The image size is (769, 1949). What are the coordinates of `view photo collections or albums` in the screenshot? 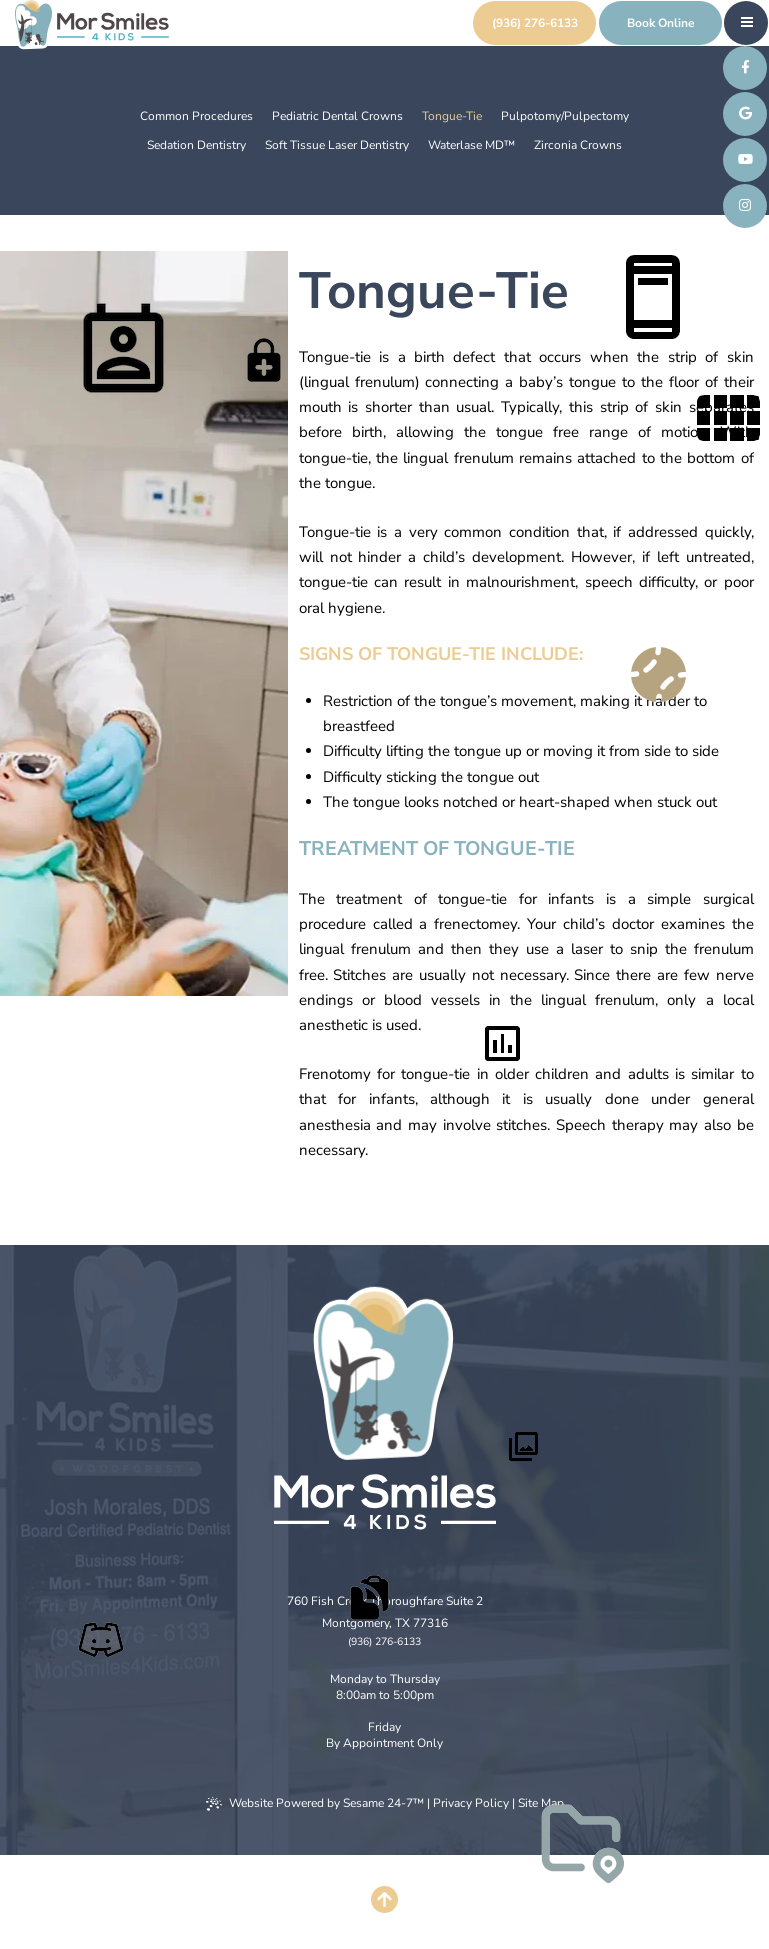 It's located at (523, 1446).